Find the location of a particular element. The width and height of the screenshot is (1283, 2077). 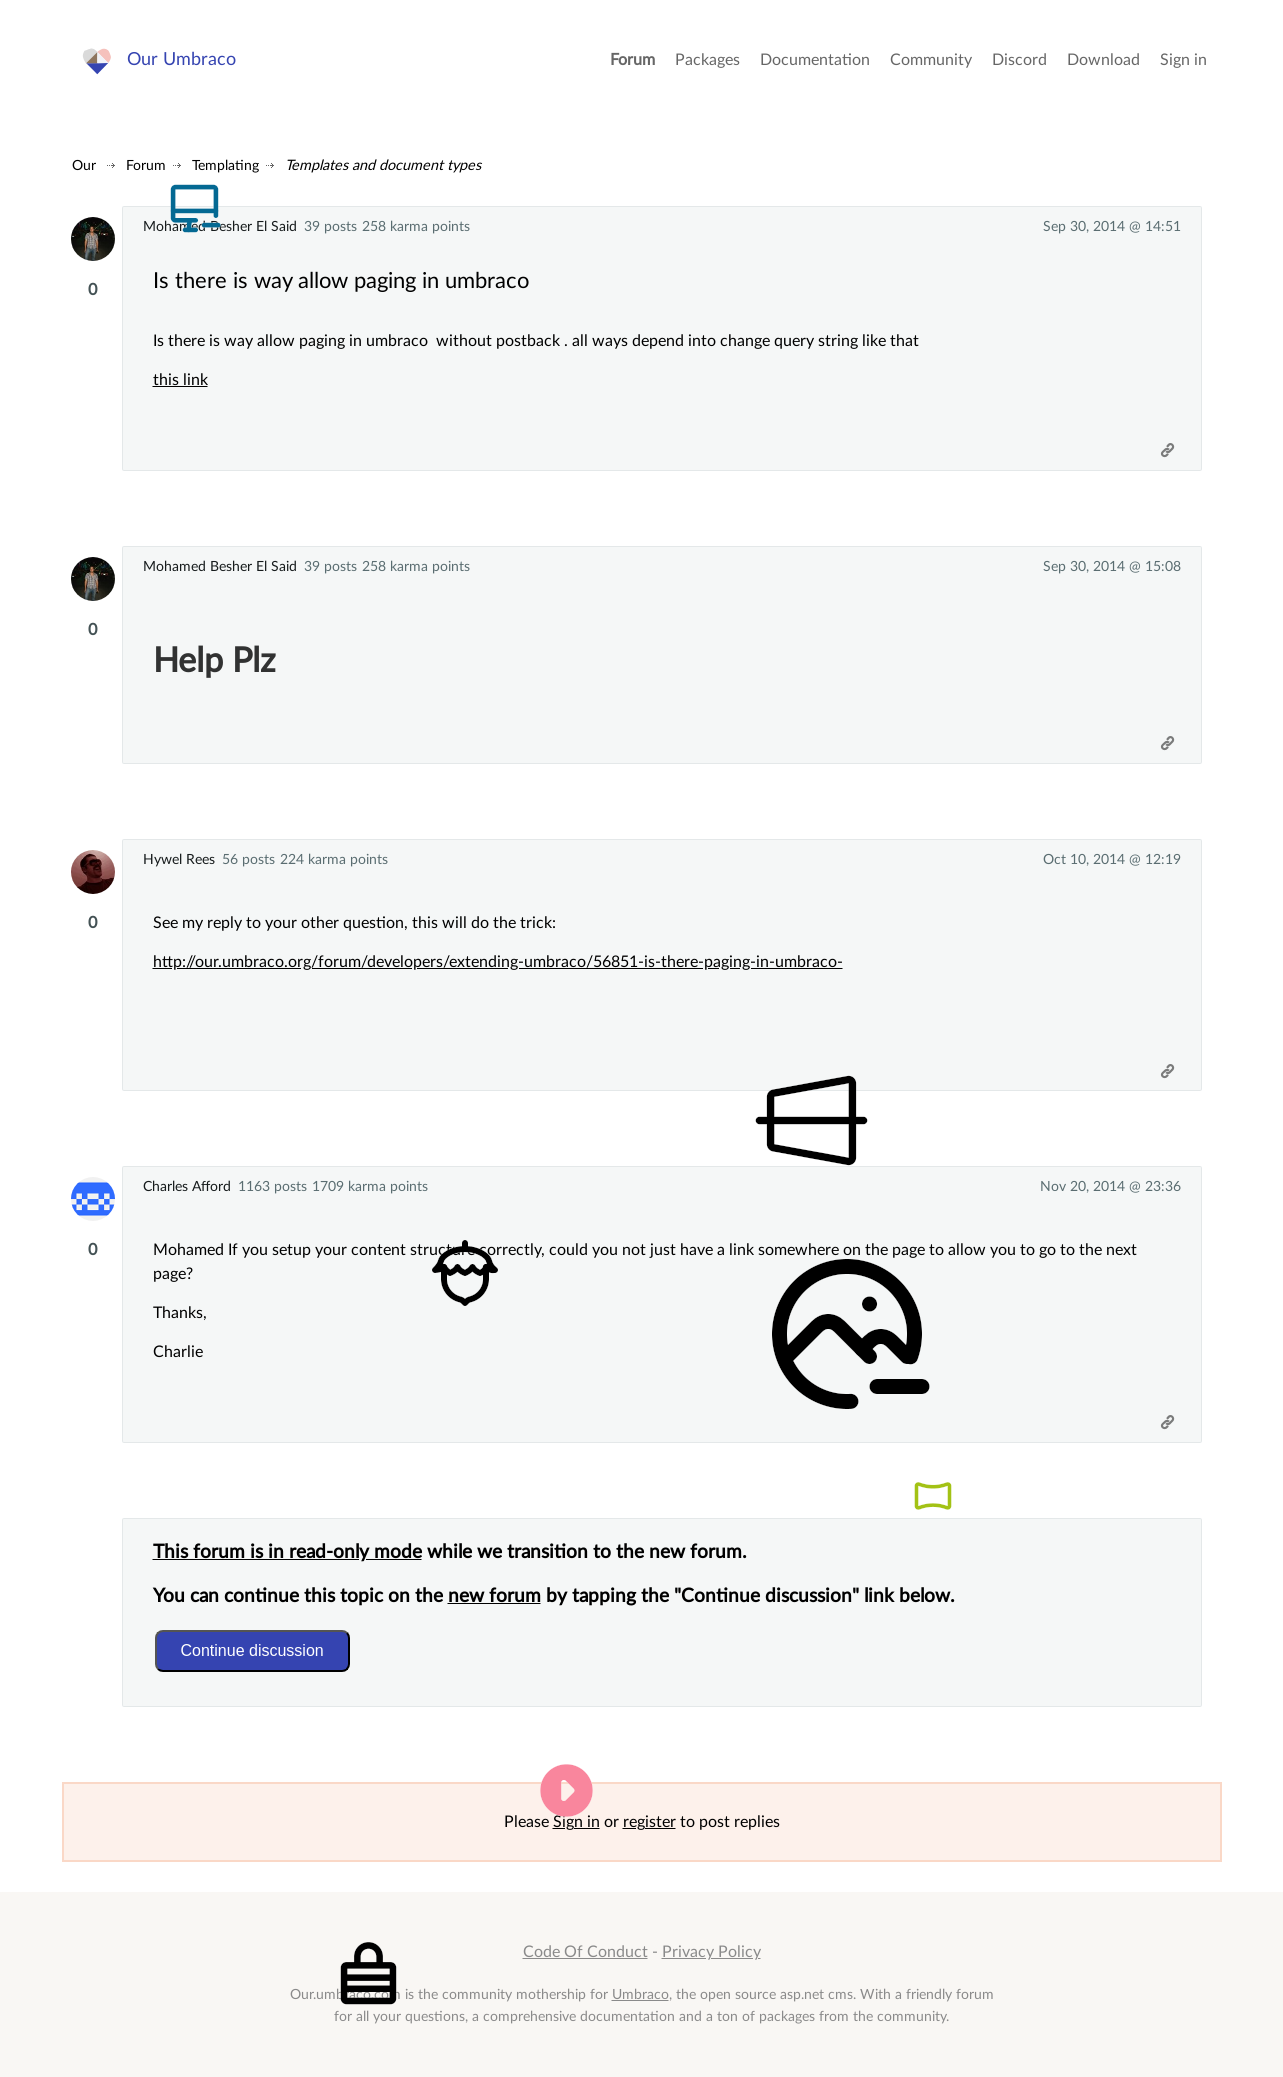

remove a desktop device from your account is located at coordinates (194, 208).